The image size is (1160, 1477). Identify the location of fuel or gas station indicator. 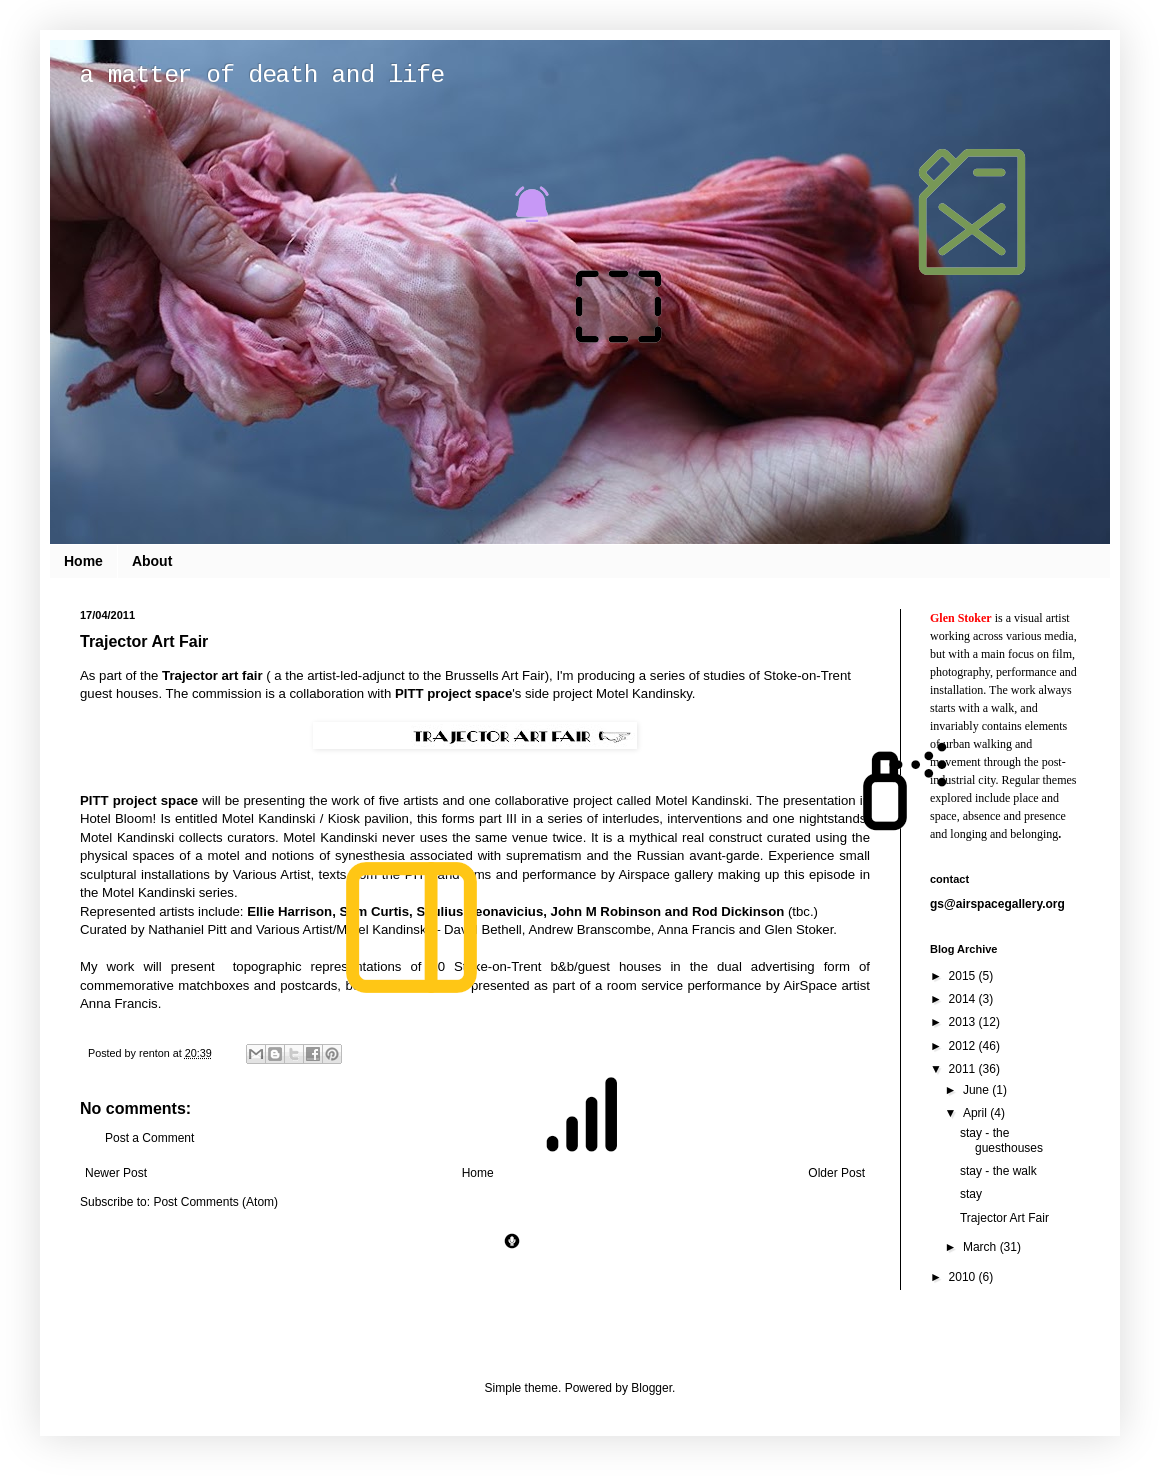
(972, 212).